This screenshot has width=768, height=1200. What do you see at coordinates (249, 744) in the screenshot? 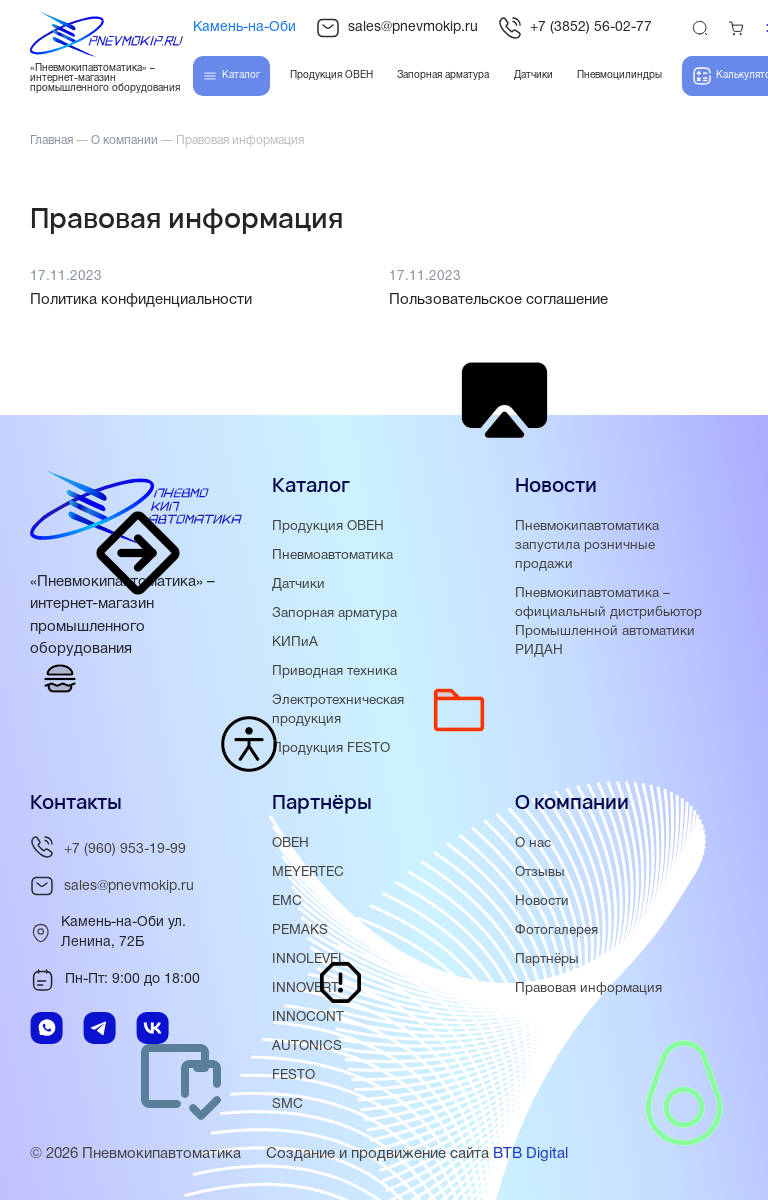
I see `view user profile` at bounding box center [249, 744].